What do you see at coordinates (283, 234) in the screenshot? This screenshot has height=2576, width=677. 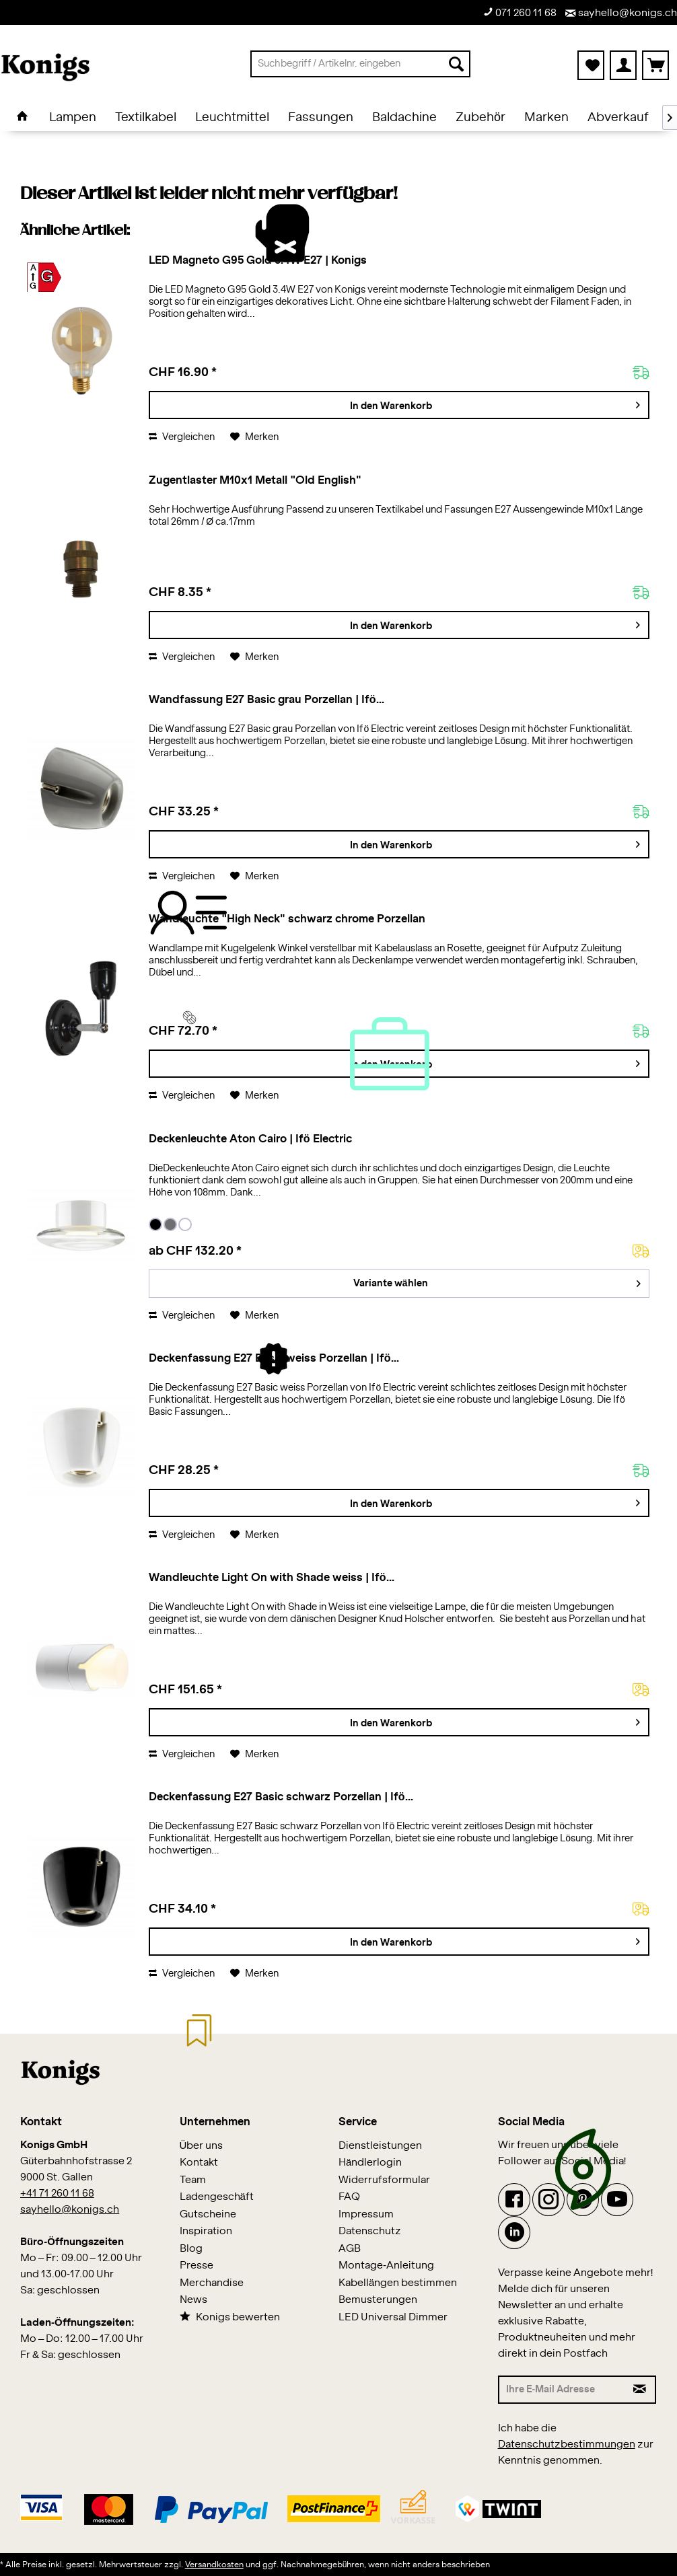 I see `access boxing or combat sports content` at bounding box center [283, 234].